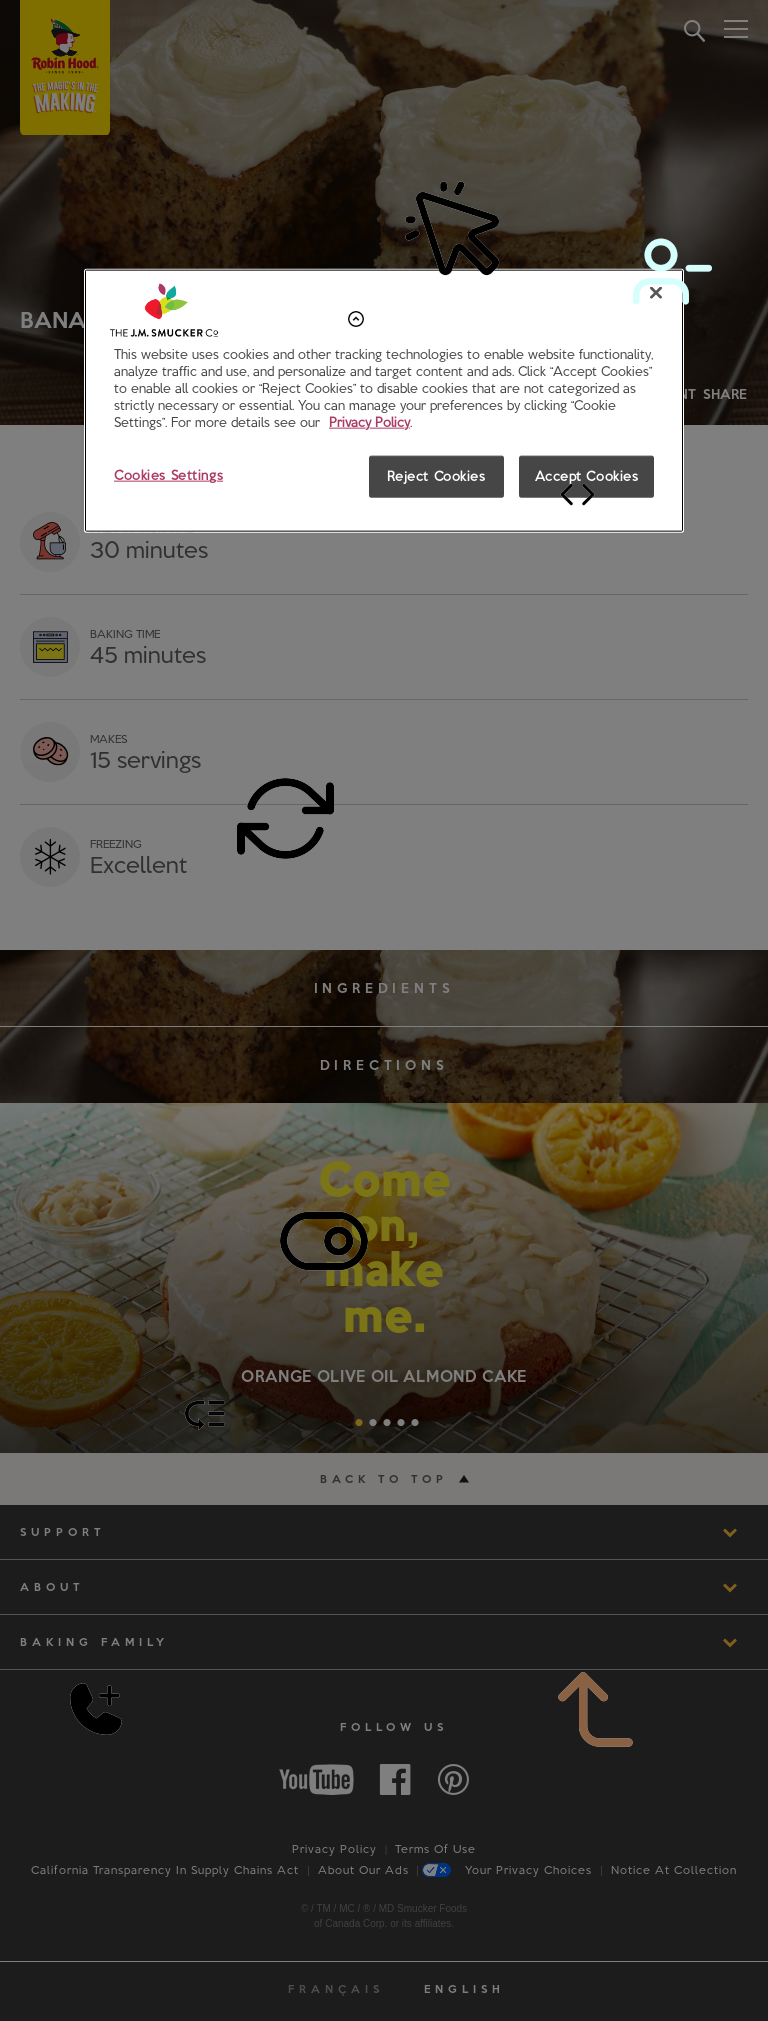  What do you see at coordinates (204, 1414) in the screenshot?
I see `move item to lower priority in a list` at bounding box center [204, 1414].